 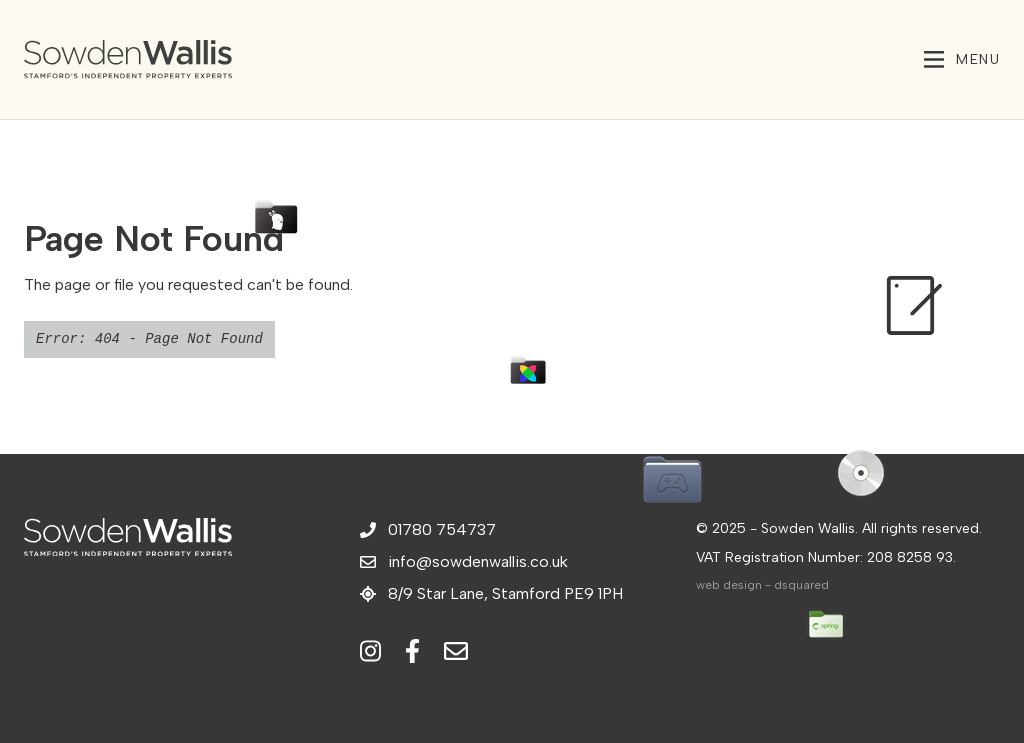 What do you see at coordinates (861, 473) in the screenshot?
I see `access CD/DVD drive or disc contents` at bounding box center [861, 473].